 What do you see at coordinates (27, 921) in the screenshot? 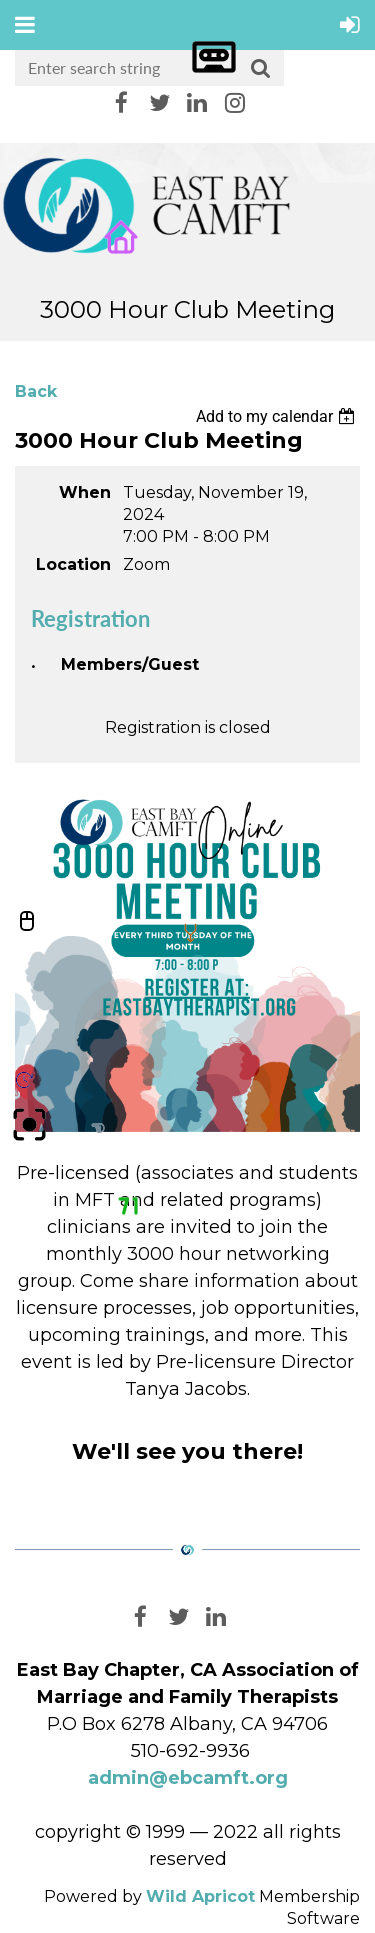
I see `mouse input device indicator` at bounding box center [27, 921].